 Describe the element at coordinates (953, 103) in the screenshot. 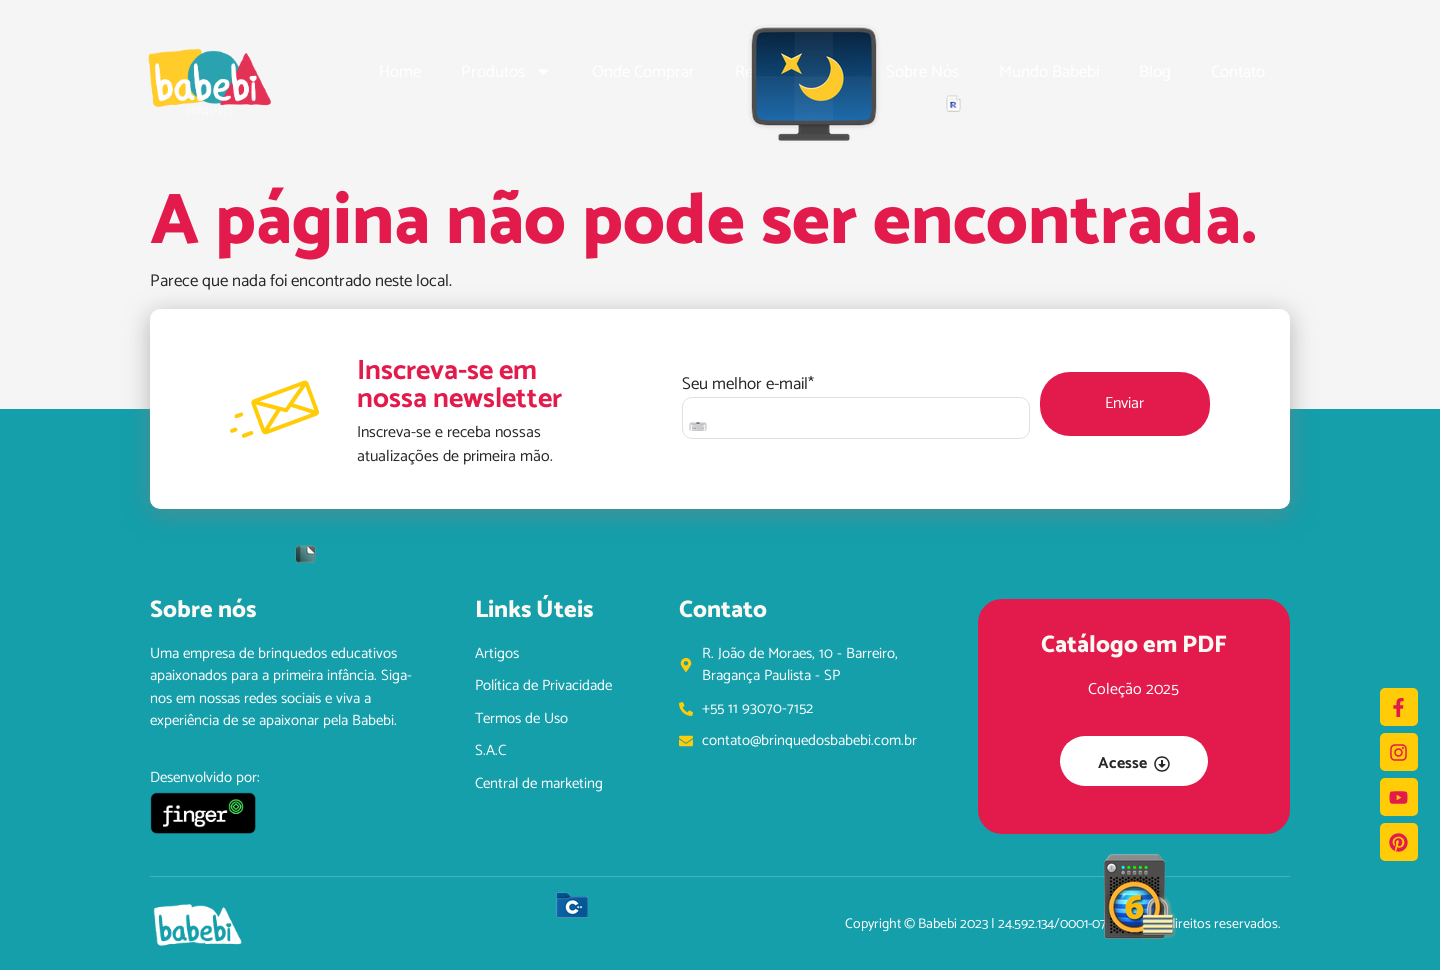

I see `an R programming language source file` at that location.